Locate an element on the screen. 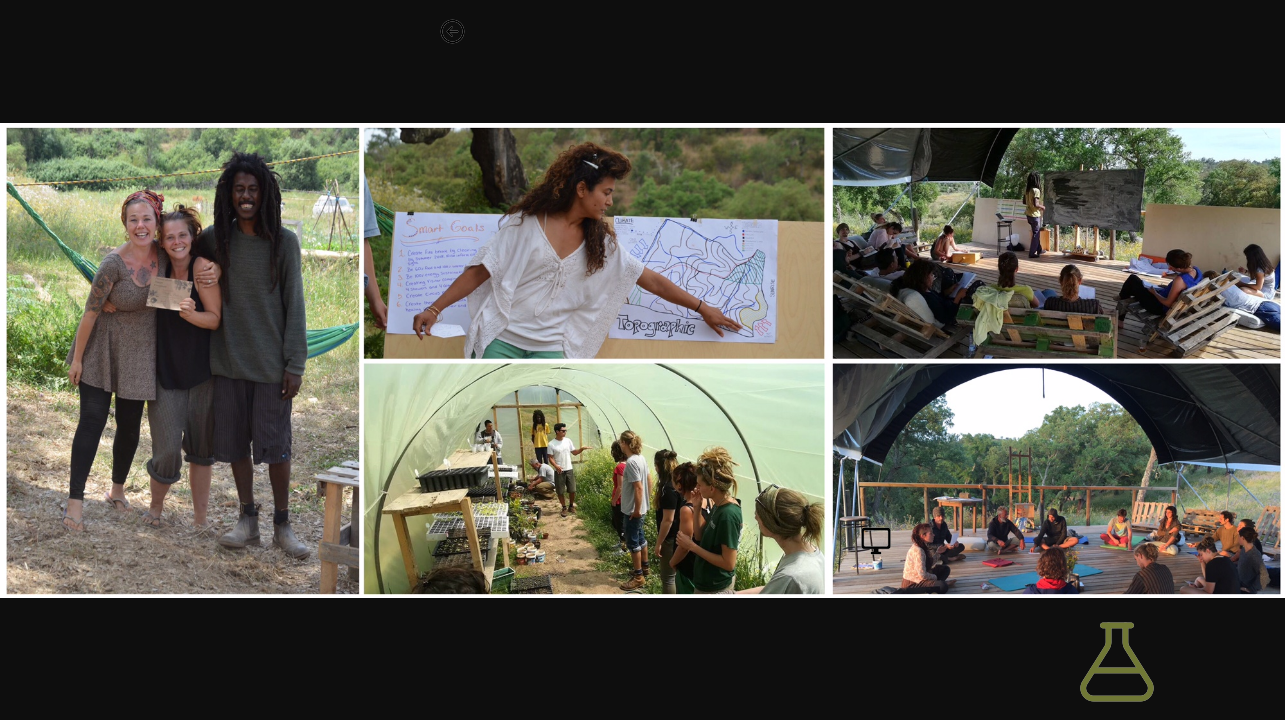 This screenshot has width=1285, height=720. go back to the previous screen is located at coordinates (452, 31).